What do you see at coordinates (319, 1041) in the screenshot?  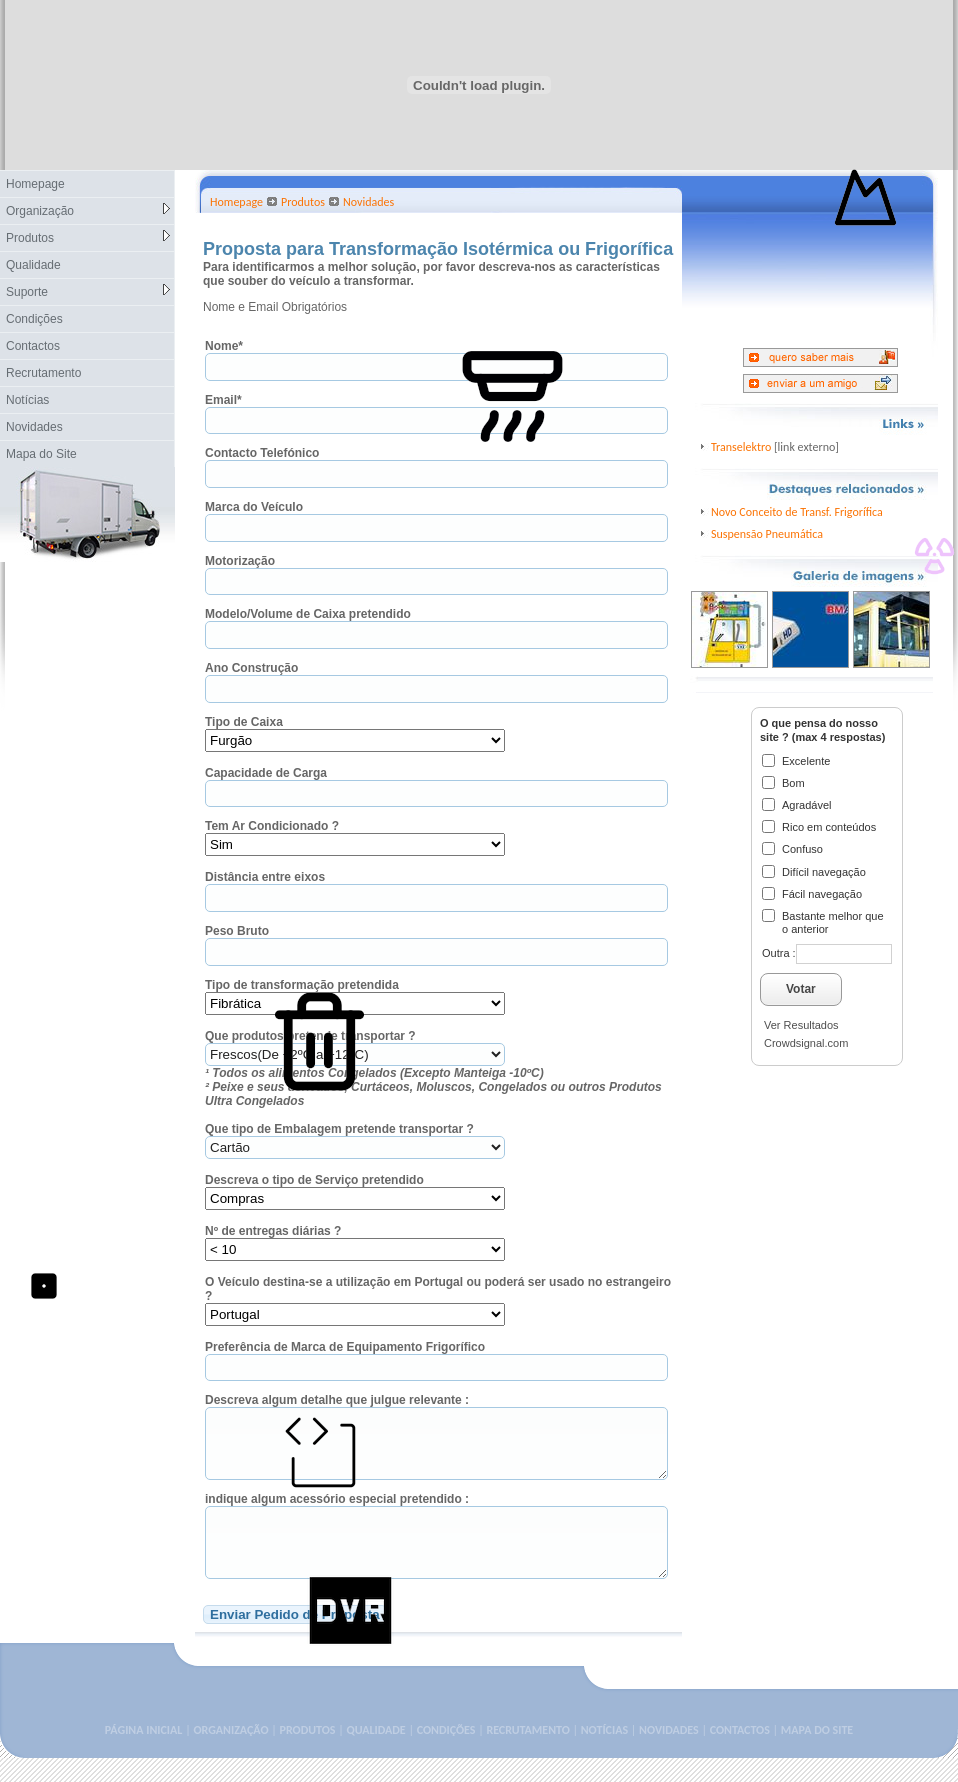 I see `delete this item` at bounding box center [319, 1041].